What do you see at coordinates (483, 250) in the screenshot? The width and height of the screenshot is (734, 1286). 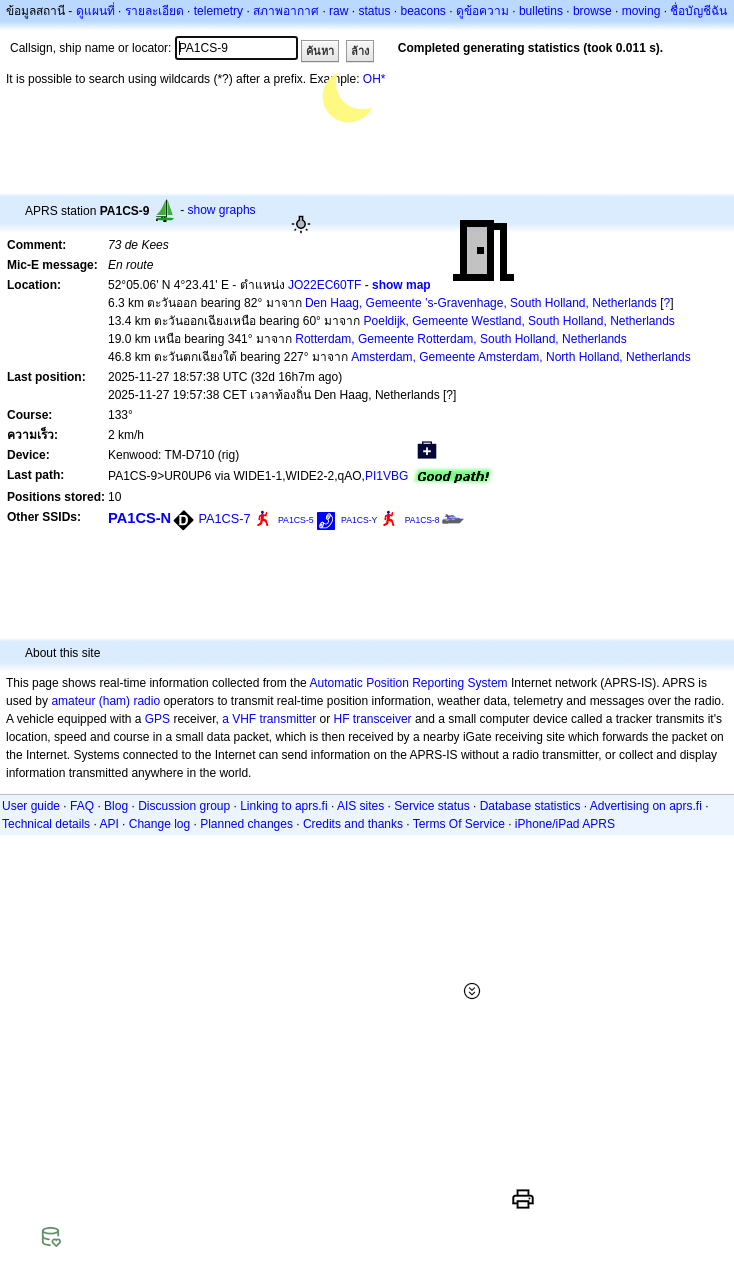 I see `enter or access a meeting room` at bounding box center [483, 250].